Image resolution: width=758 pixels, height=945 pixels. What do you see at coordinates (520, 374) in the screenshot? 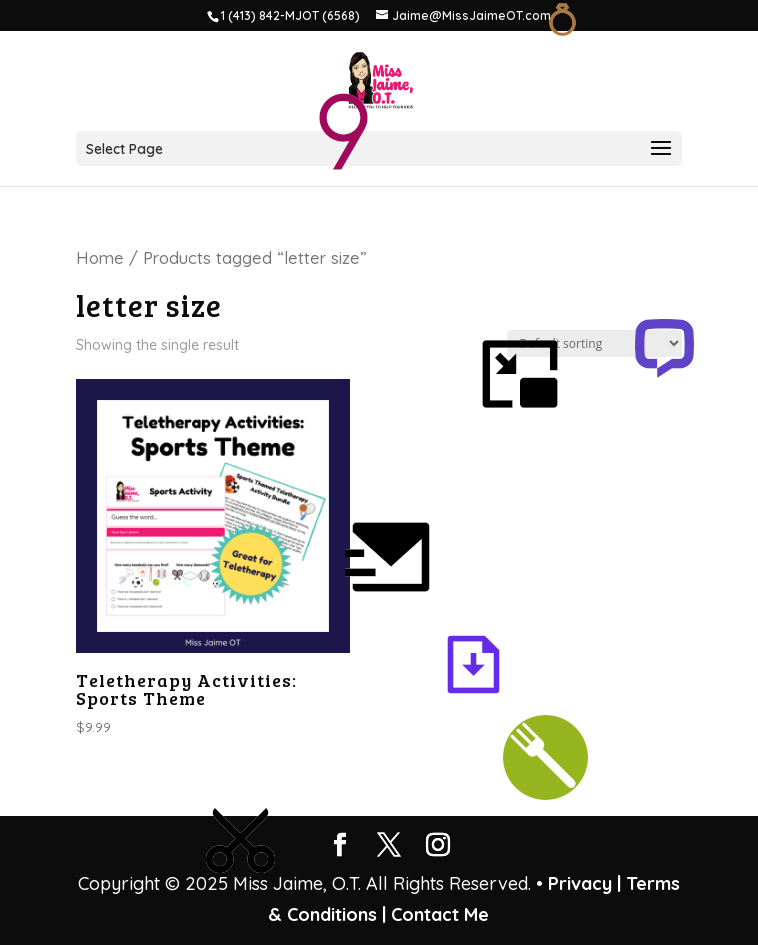
I see `enable picture-in-picture mode` at bounding box center [520, 374].